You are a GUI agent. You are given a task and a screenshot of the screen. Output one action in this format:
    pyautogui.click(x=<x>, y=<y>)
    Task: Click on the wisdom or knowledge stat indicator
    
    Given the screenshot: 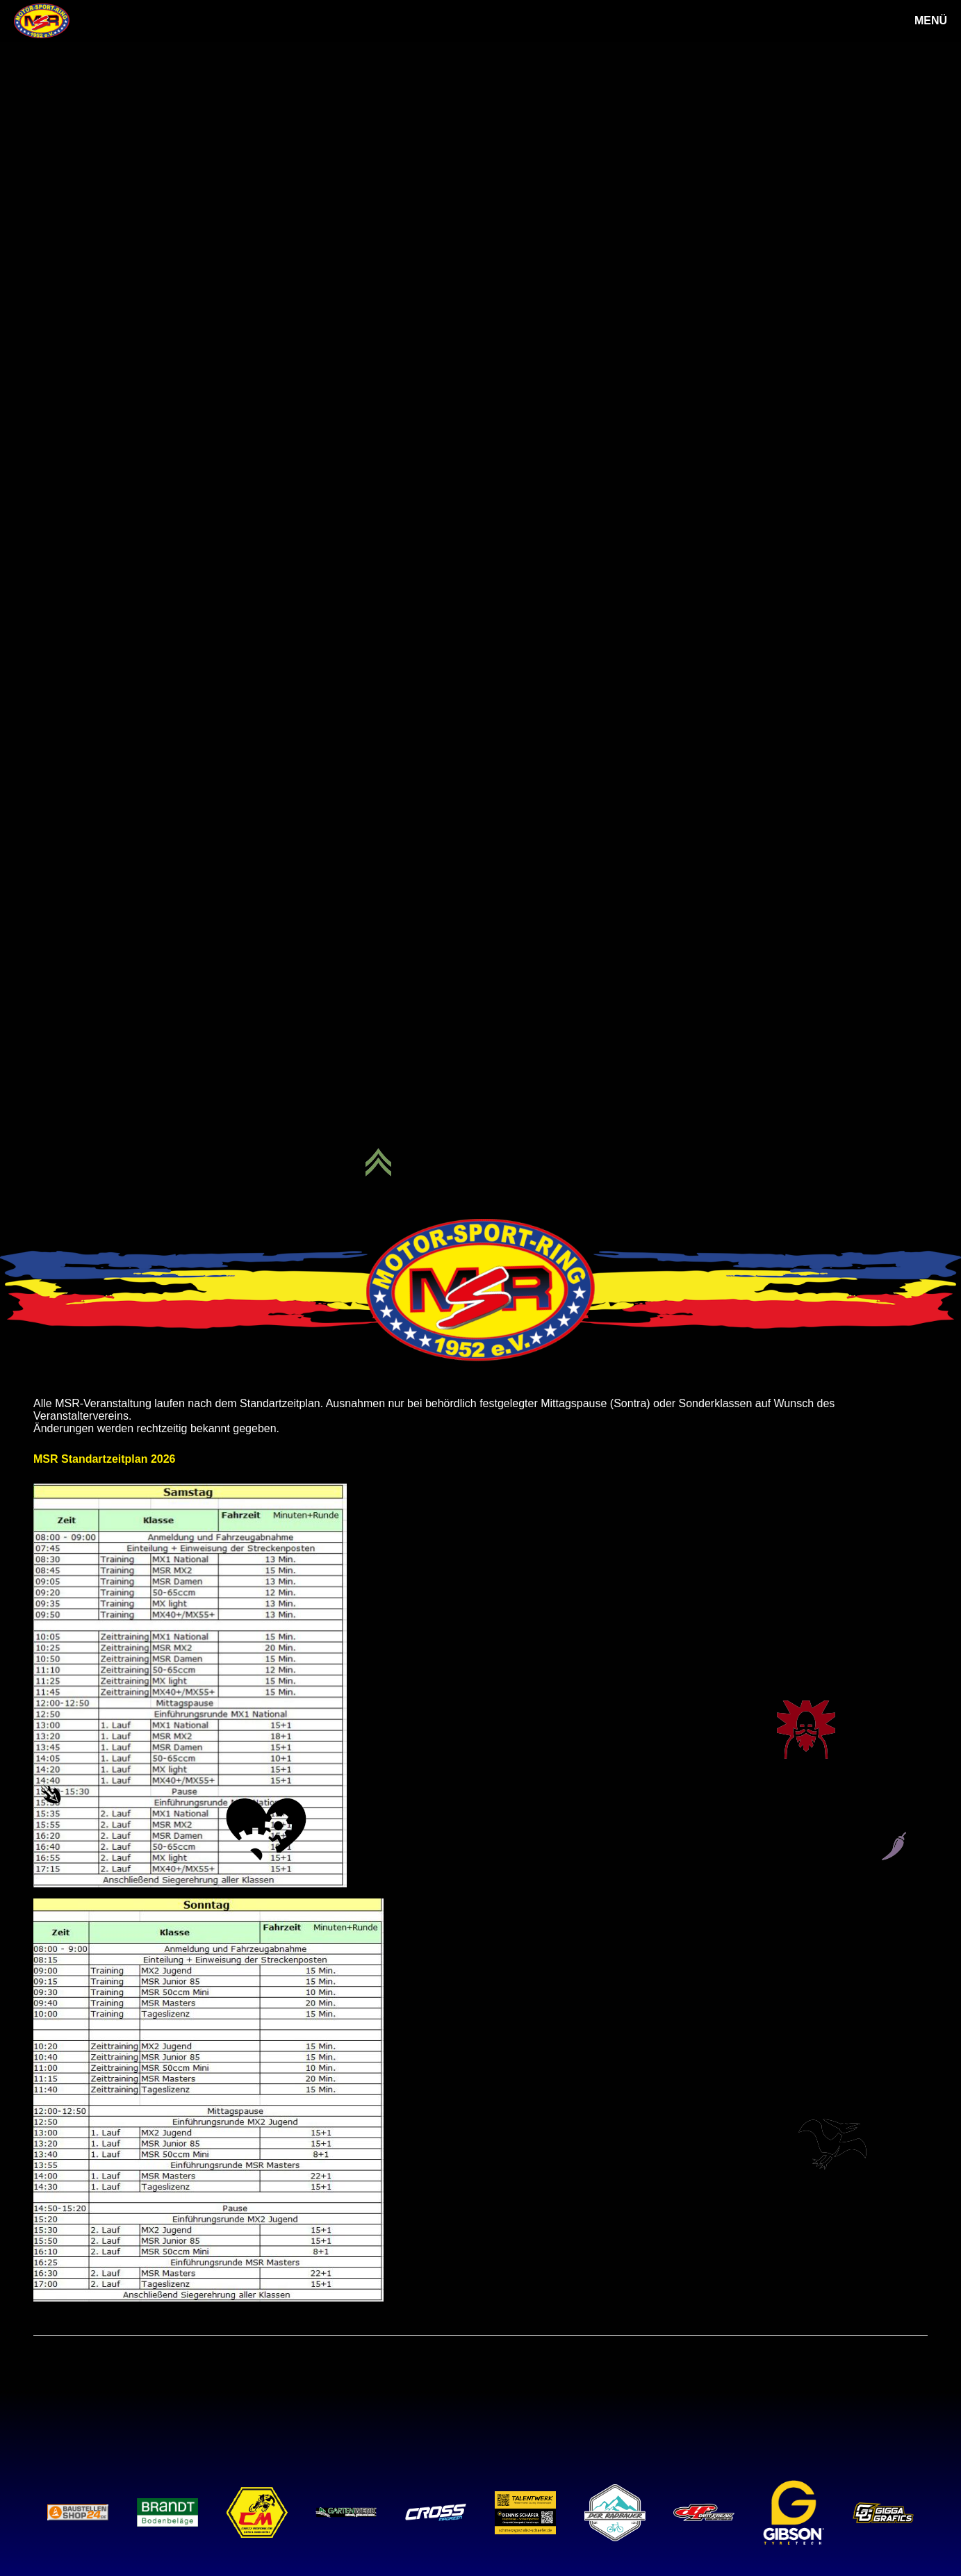 What is the action you would take?
    pyautogui.click(x=806, y=1730)
    